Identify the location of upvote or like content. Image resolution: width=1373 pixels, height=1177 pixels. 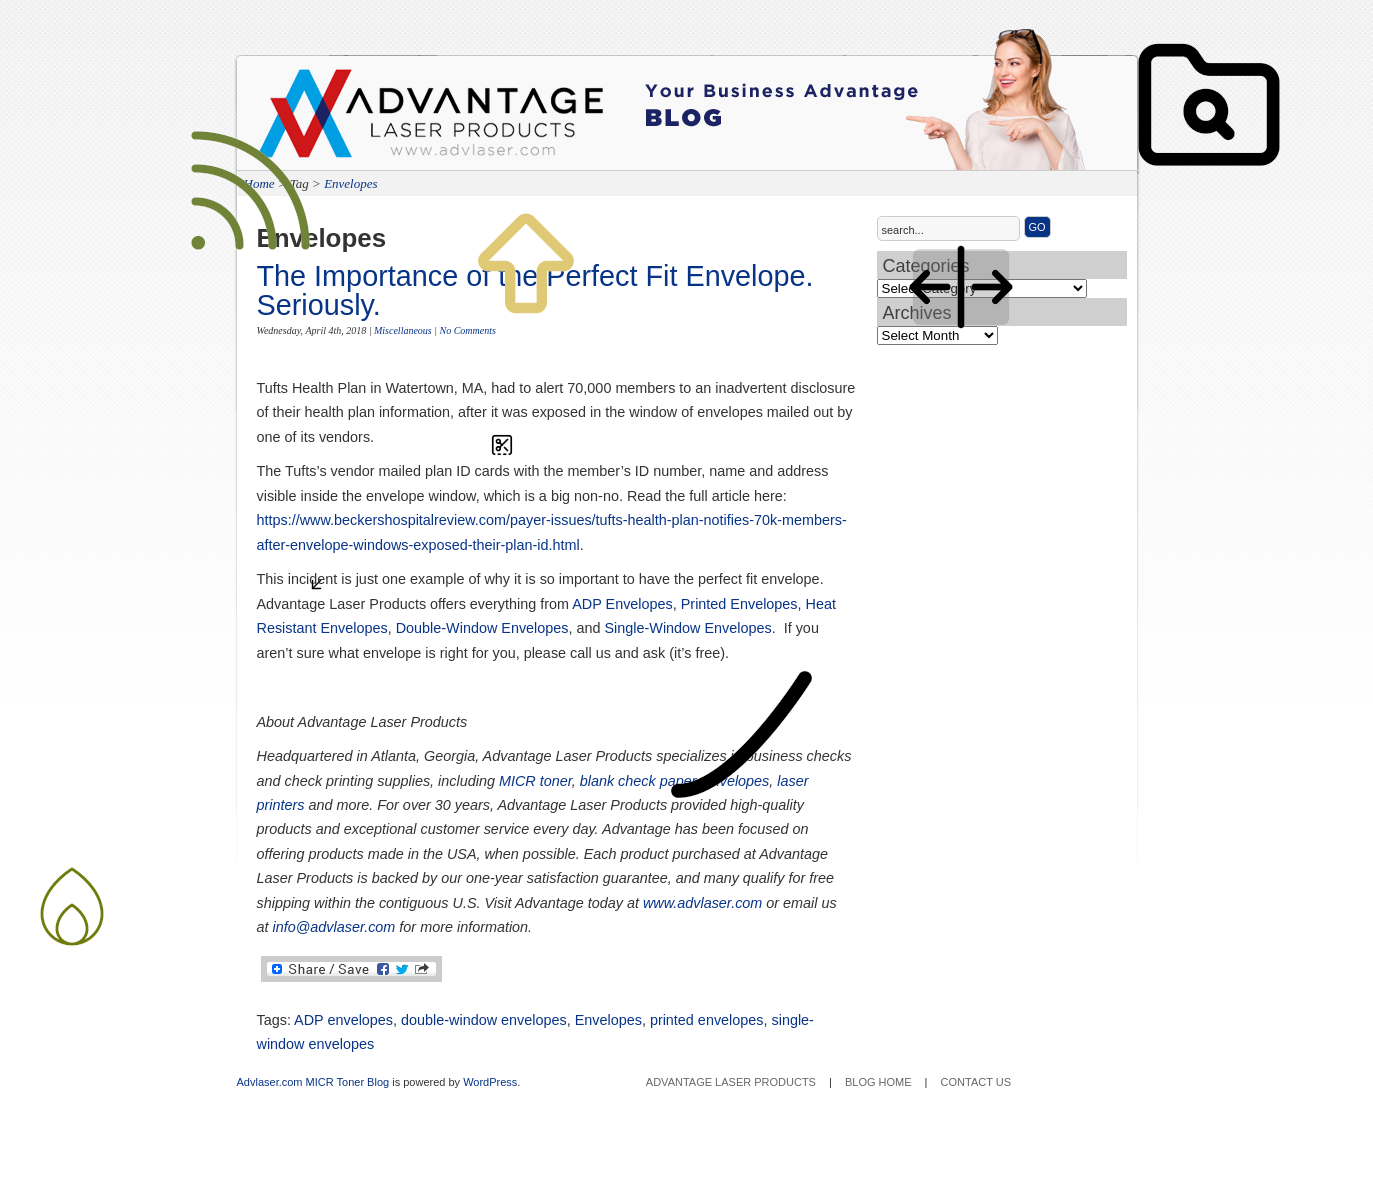
(526, 266).